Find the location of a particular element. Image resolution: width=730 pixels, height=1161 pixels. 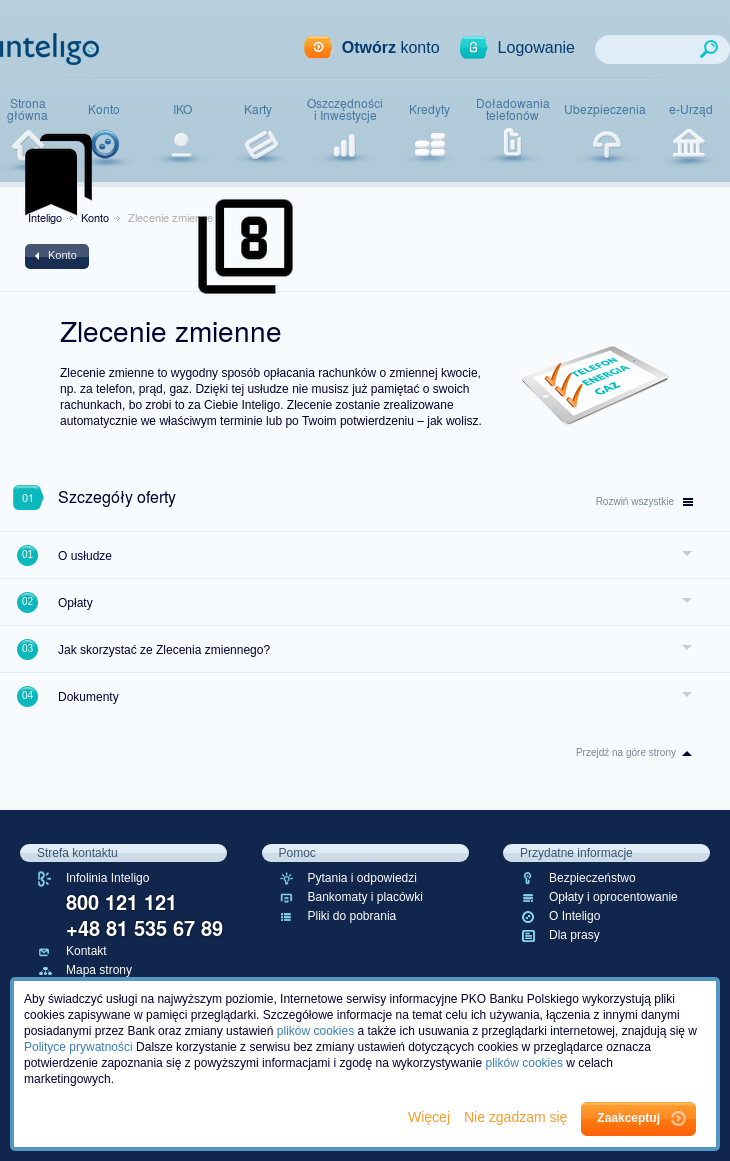

view your saved bookmarks is located at coordinates (58, 174).